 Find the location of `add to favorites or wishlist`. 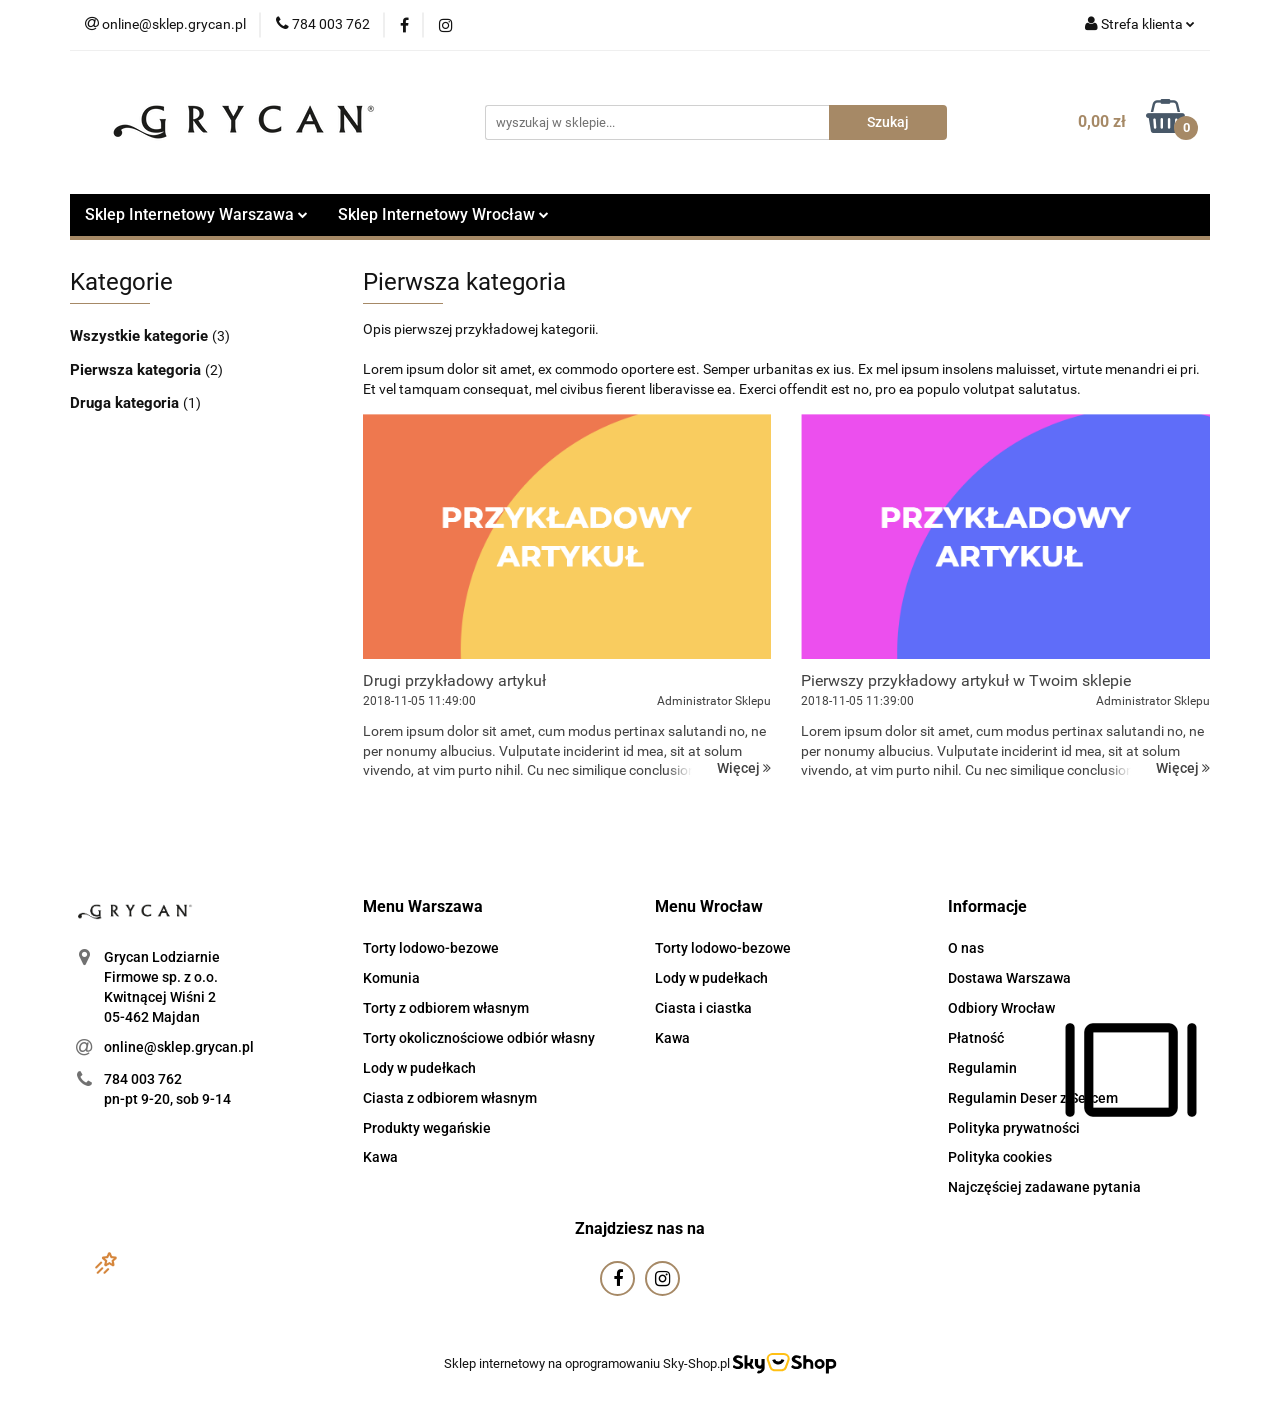

add to favorites or wishlist is located at coordinates (106, 1263).